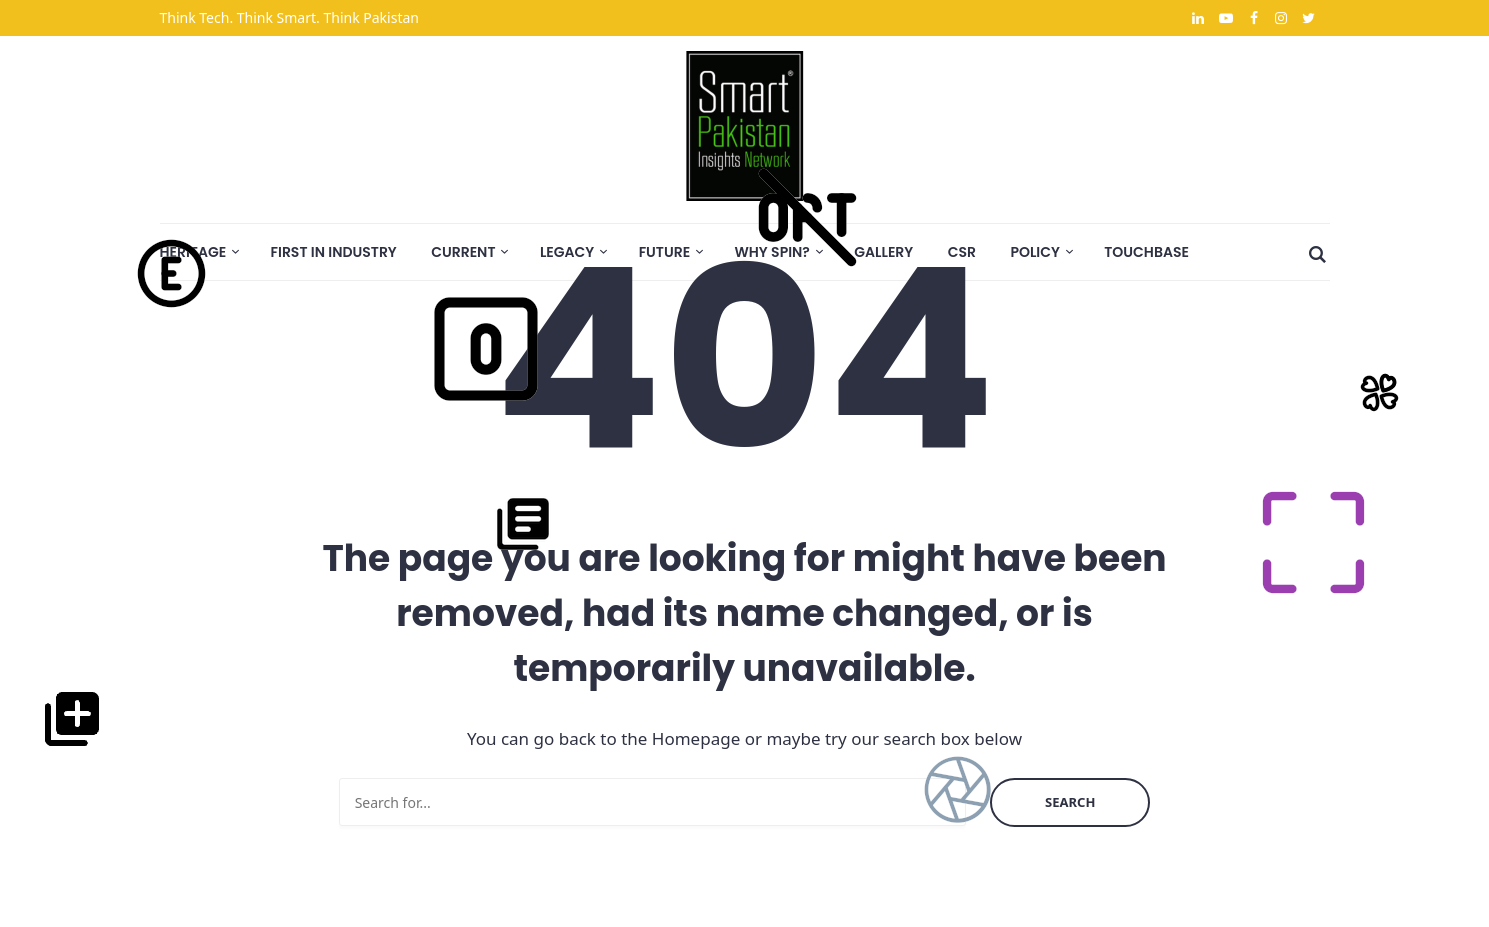  What do you see at coordinates (523, 524) in the screenshot?
I see `access your document library` at bounding box center [523, 524].